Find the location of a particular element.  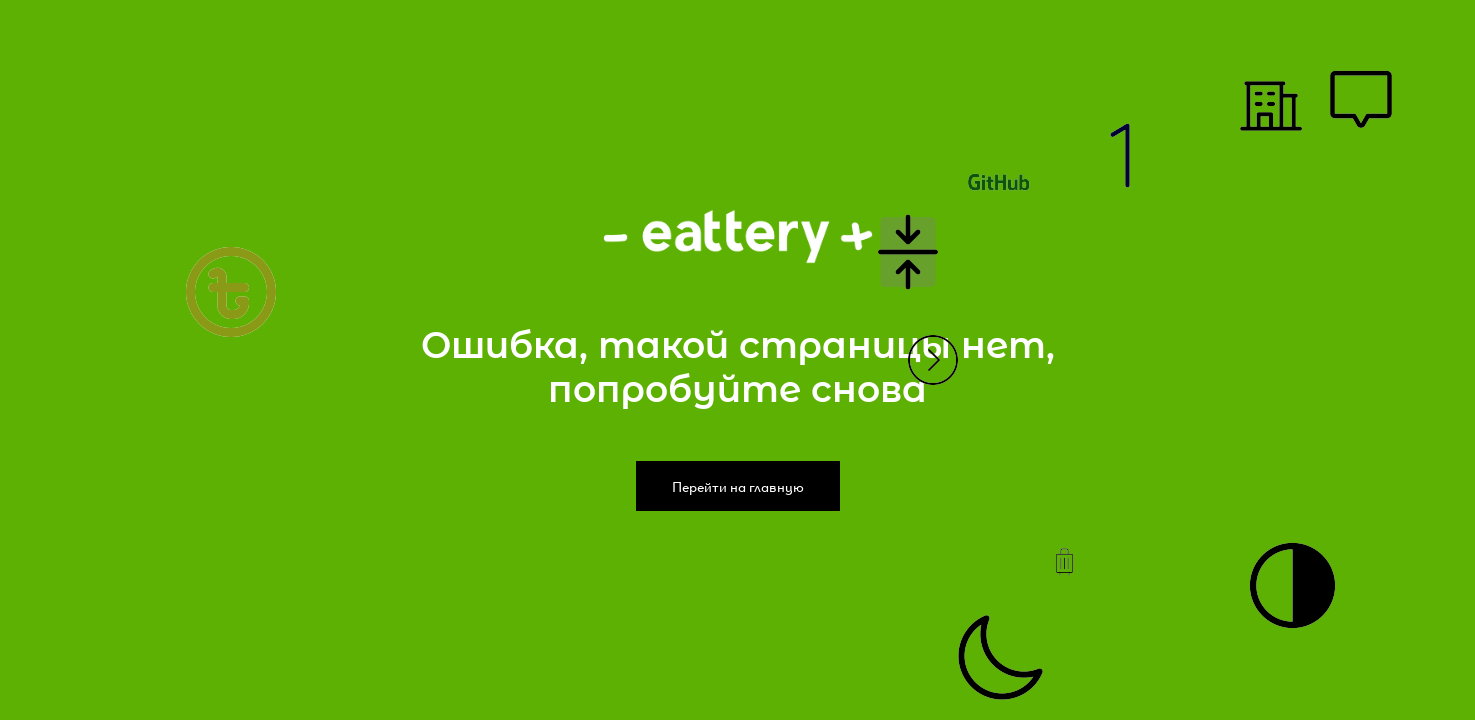

go to next item or page is located at coordinates (933, 360).